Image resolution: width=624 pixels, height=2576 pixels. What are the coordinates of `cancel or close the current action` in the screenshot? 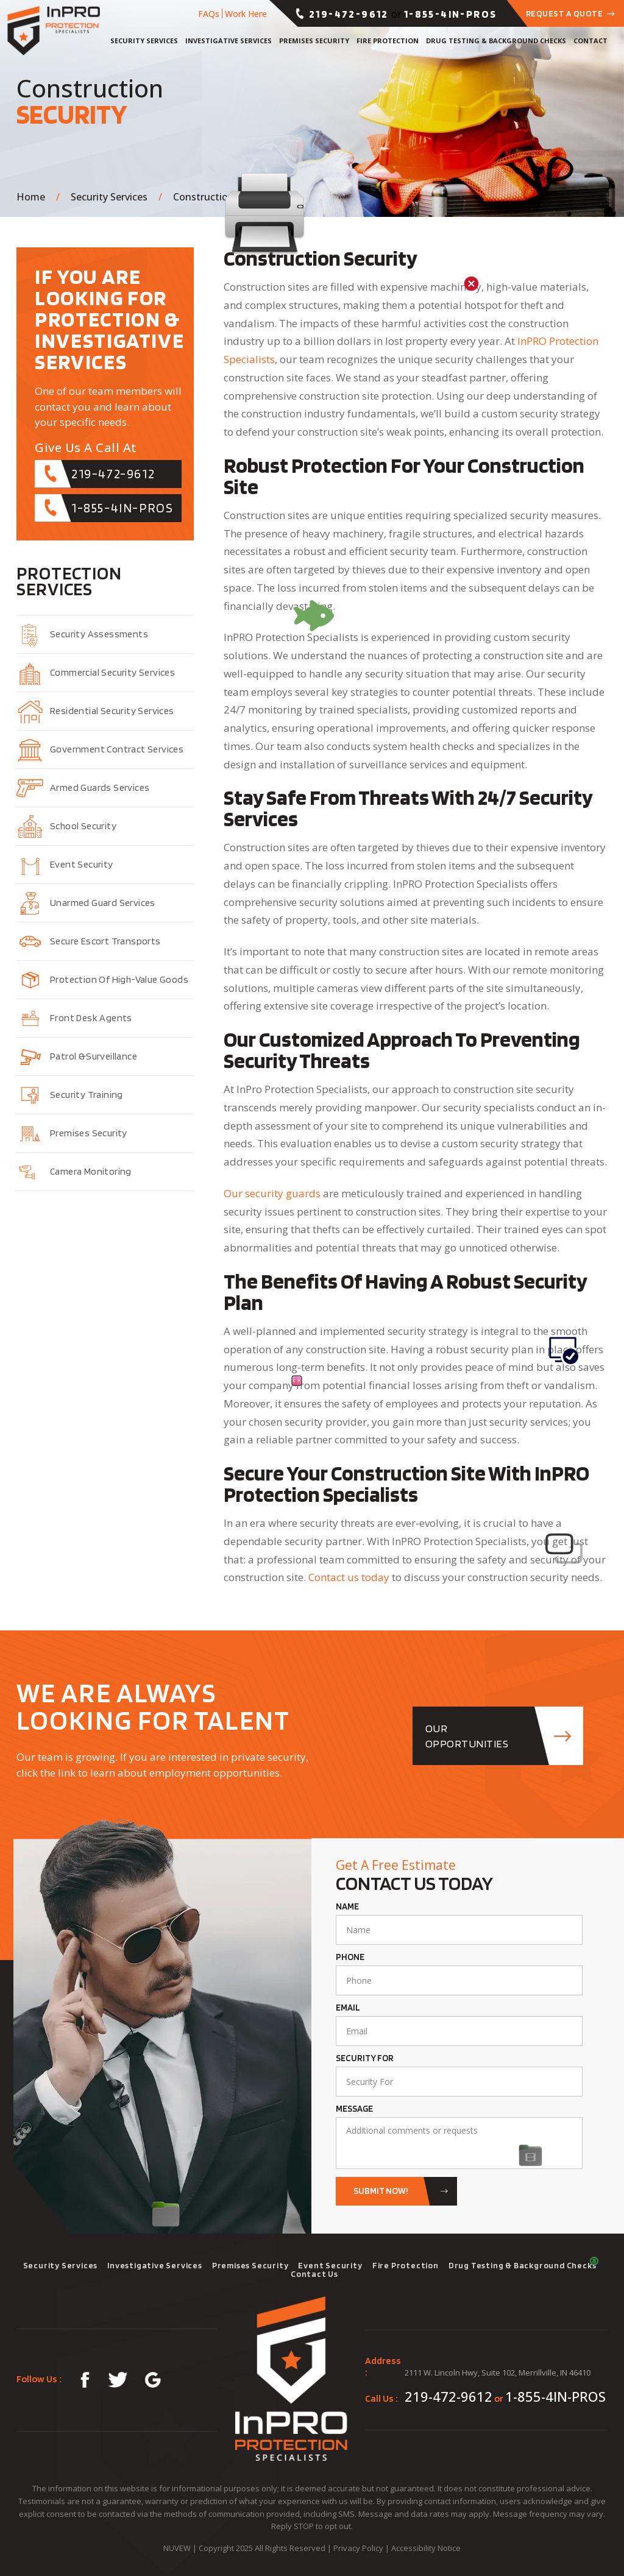 It's located at (471, 283).